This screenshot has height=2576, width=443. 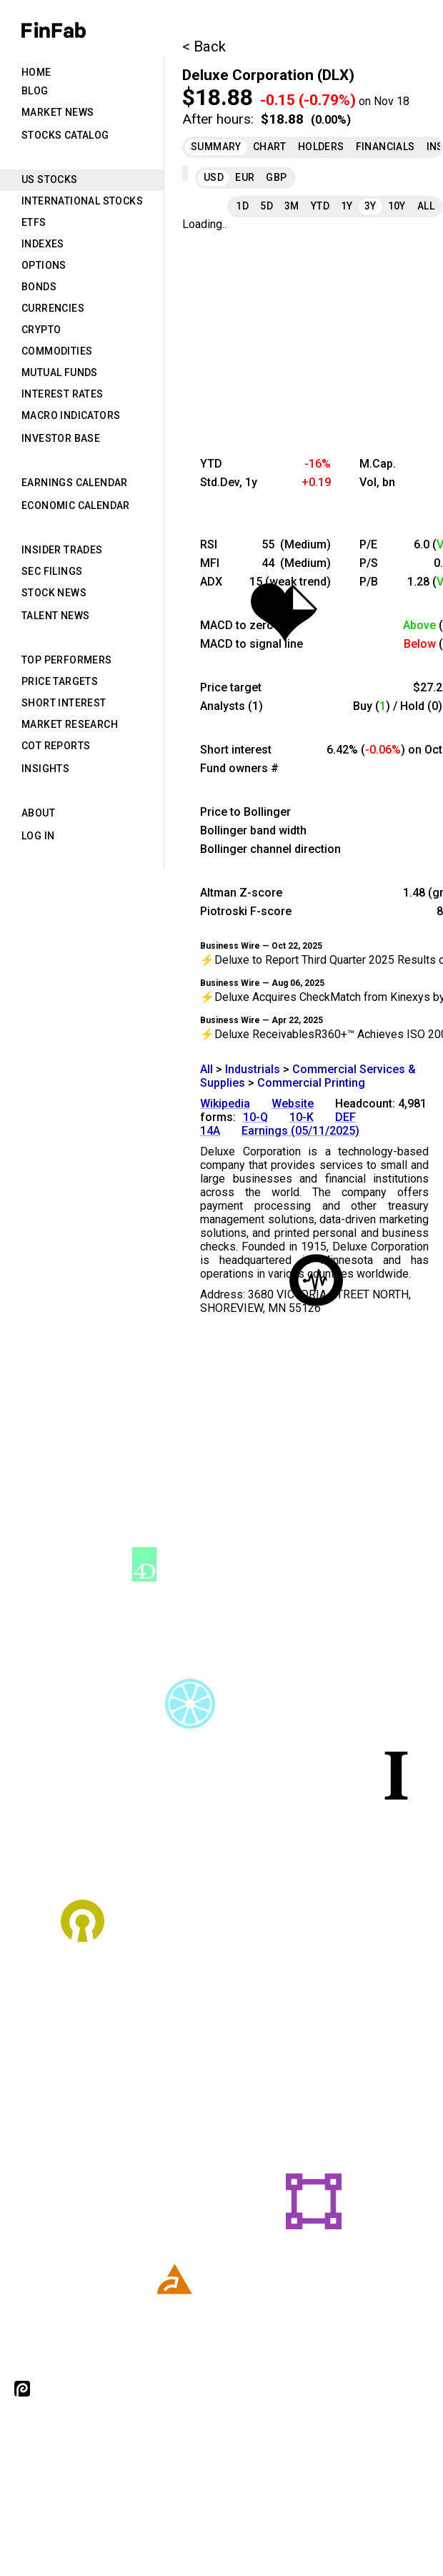 What do you see at coordinates (82, 1920) in the screenshot?
I see `open OpenVPN settings` at bounding box center [82, 1920].